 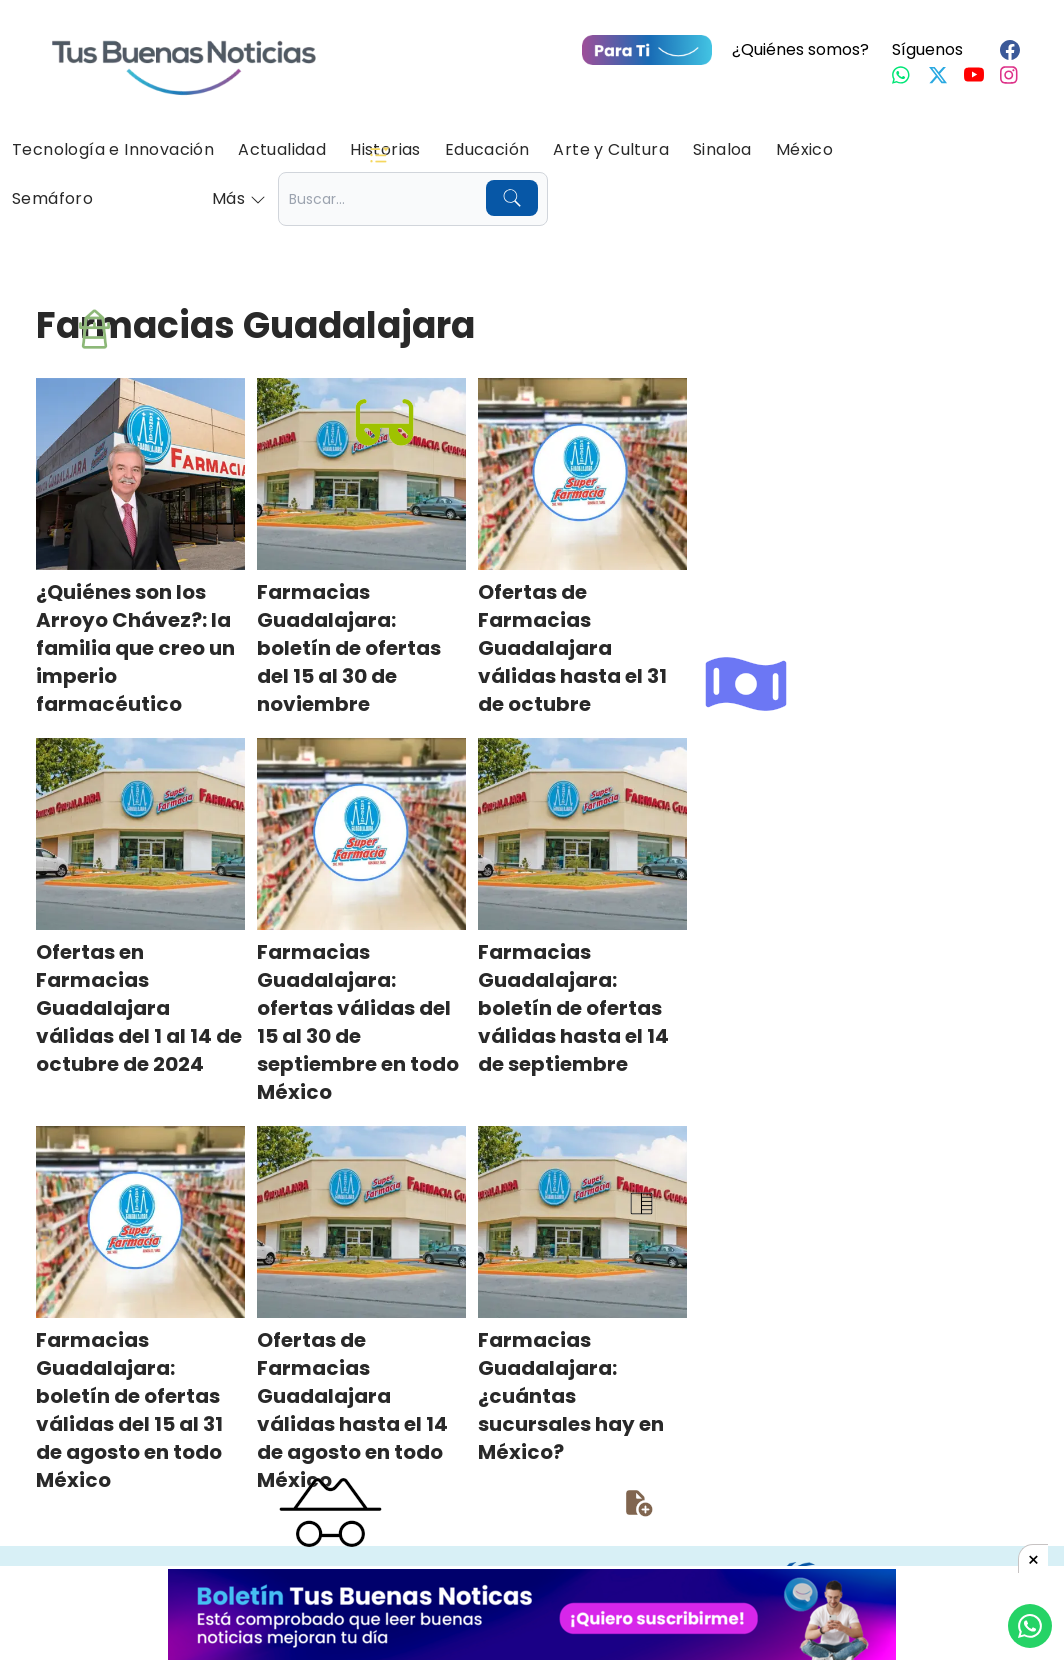 I want to click on view payment or transaction history, so click(x=746, y=684).